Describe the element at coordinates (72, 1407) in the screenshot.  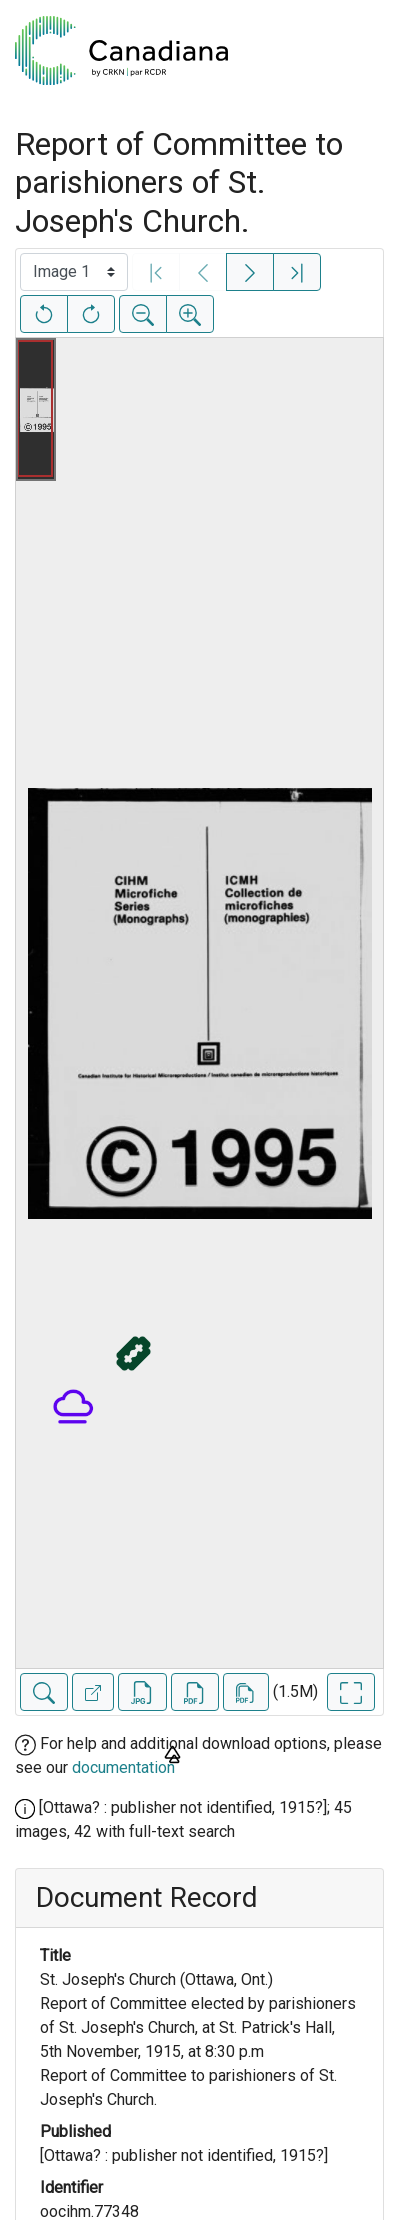
I see `indicates foggy weather conditions` at that location.